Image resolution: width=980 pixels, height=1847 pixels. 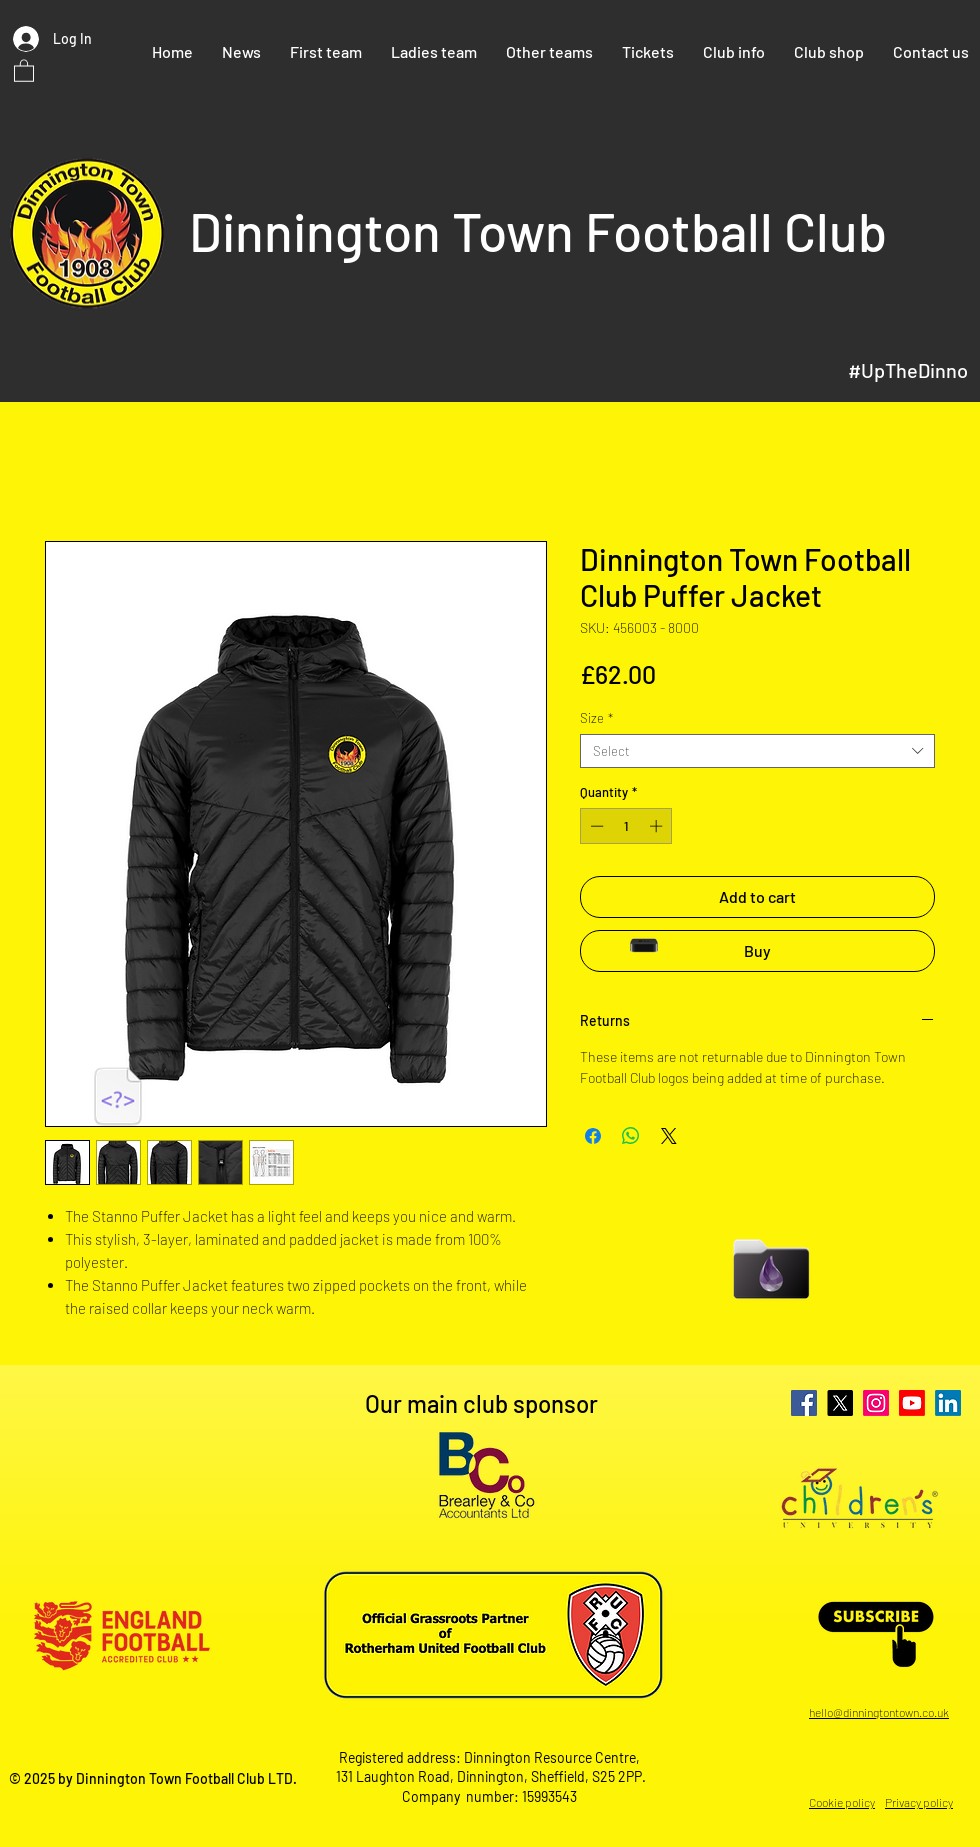 What do you see at coordinates (771, 1271) in the screenshot?
I see `folder containing elixir programming language projects` at bounding box center [771, 1271].